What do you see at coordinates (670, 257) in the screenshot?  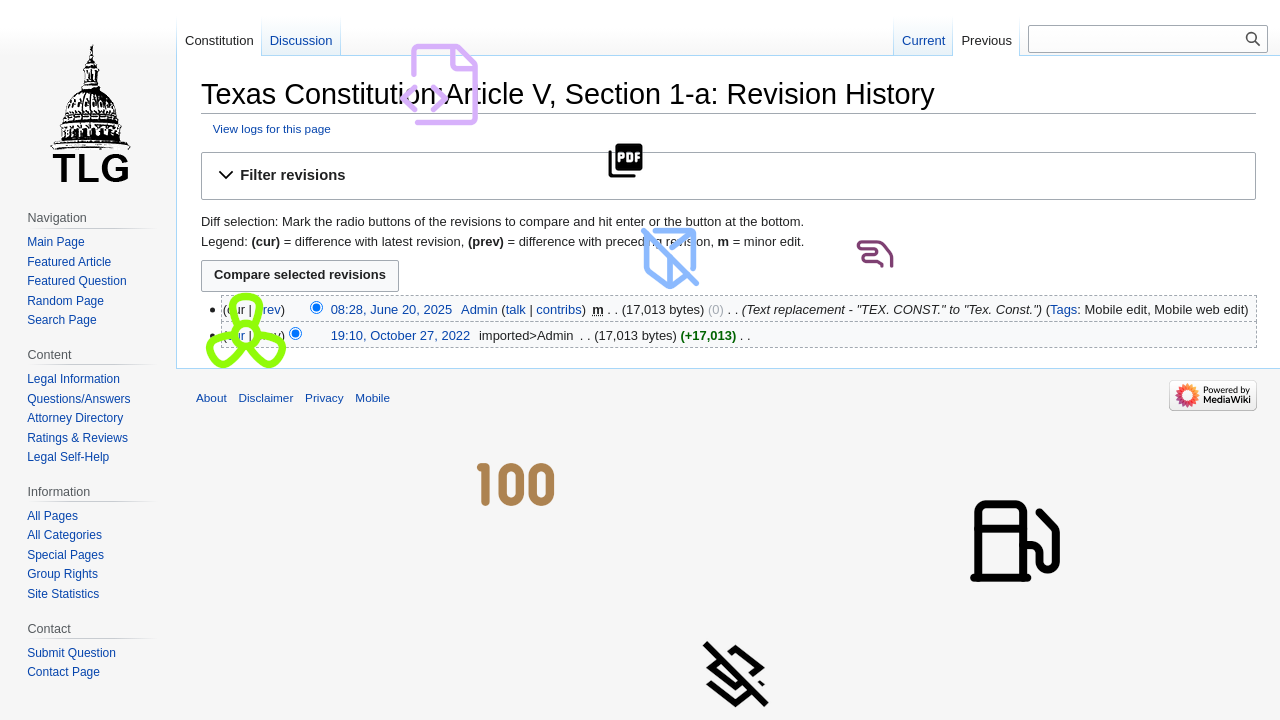 I see `disable light refraction or spectrum effects` at bounding box center [670, 257].